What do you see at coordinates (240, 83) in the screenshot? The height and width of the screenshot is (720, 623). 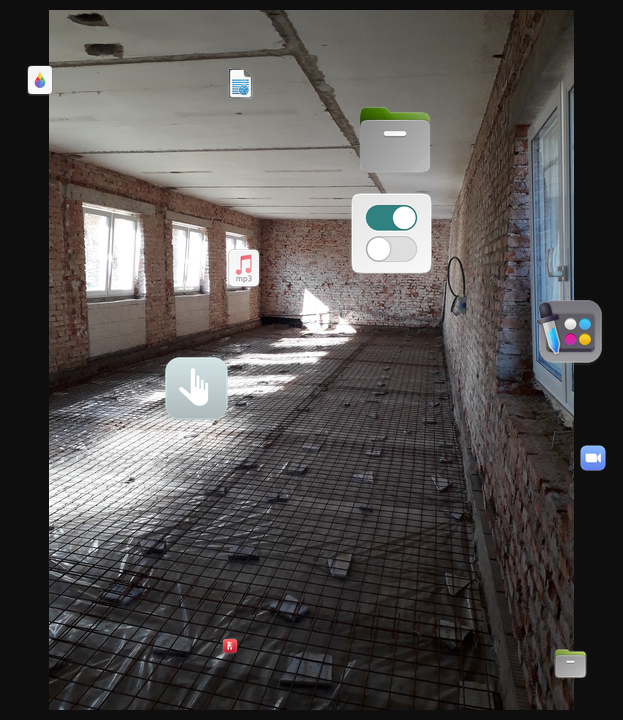 I see `a web document or HTML file created in LibreOffice` at bounding box center [240, 83].